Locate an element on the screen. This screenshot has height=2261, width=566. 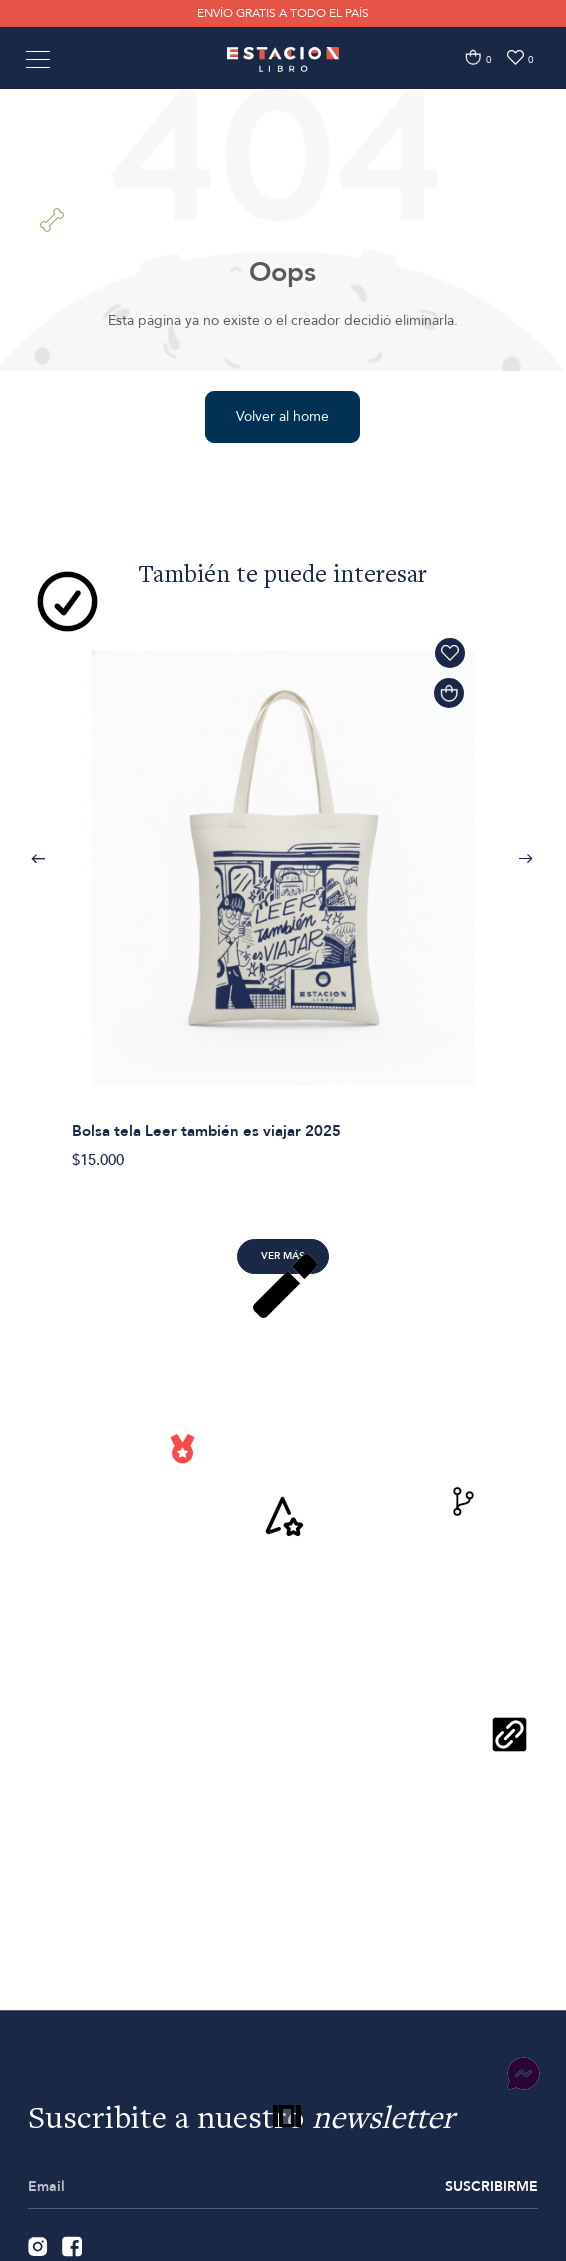
copy link to clipboard is located at coordinates (509, 1734).